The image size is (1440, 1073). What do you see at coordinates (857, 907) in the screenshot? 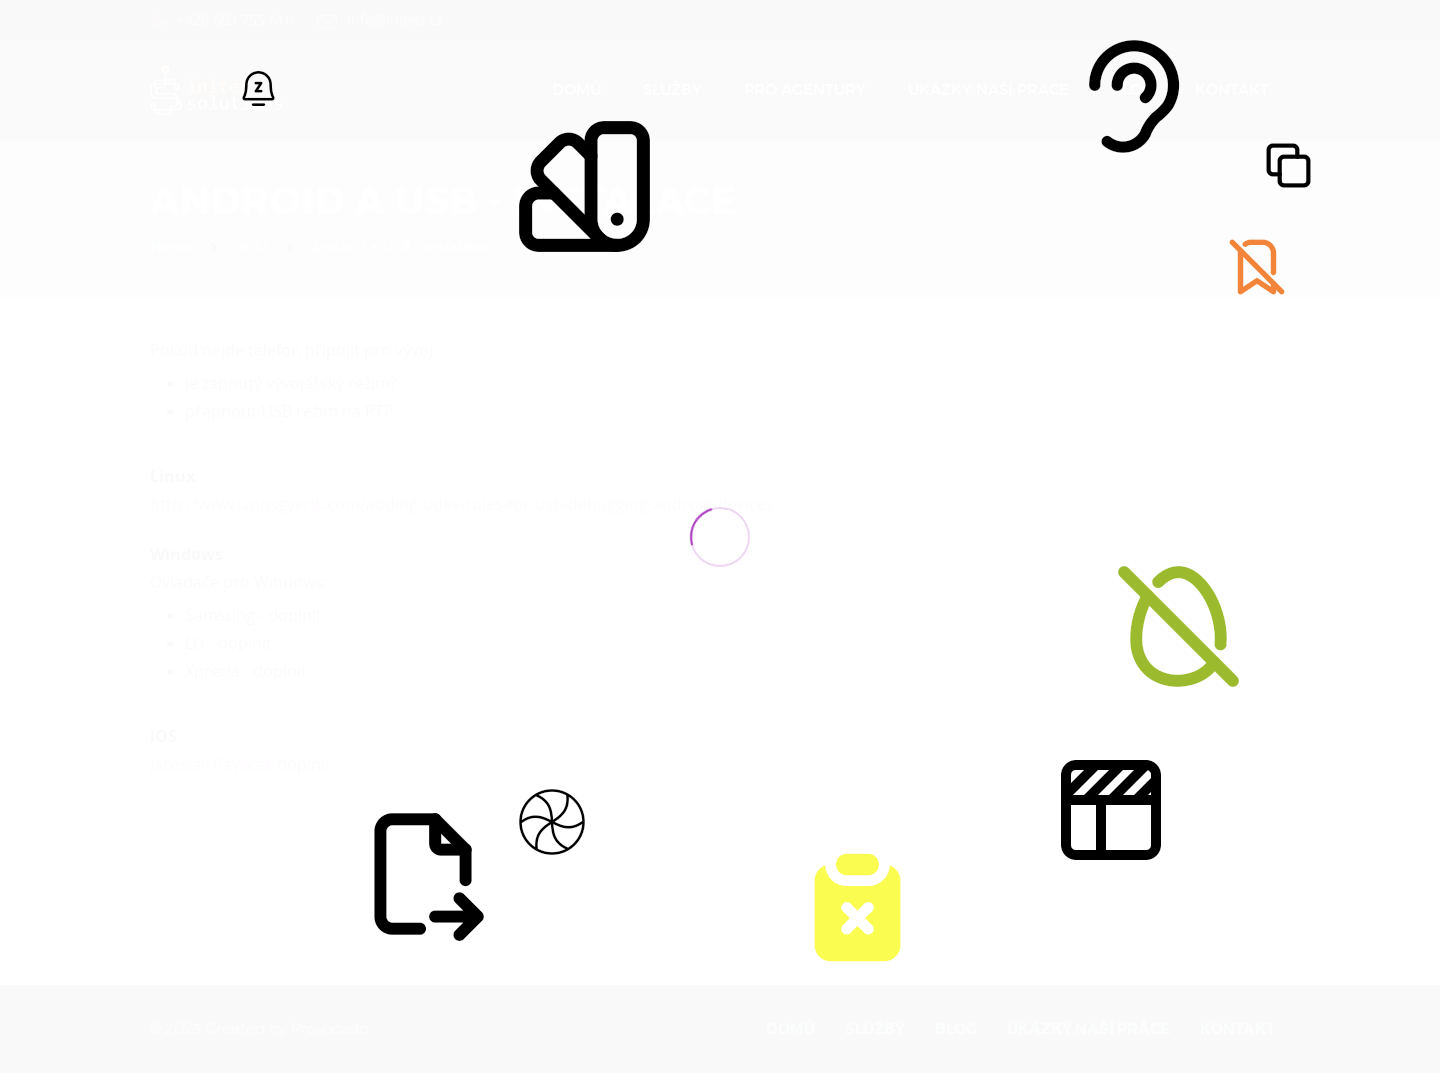
I see `clear clipboard contents` at bounding box center [857, 907].